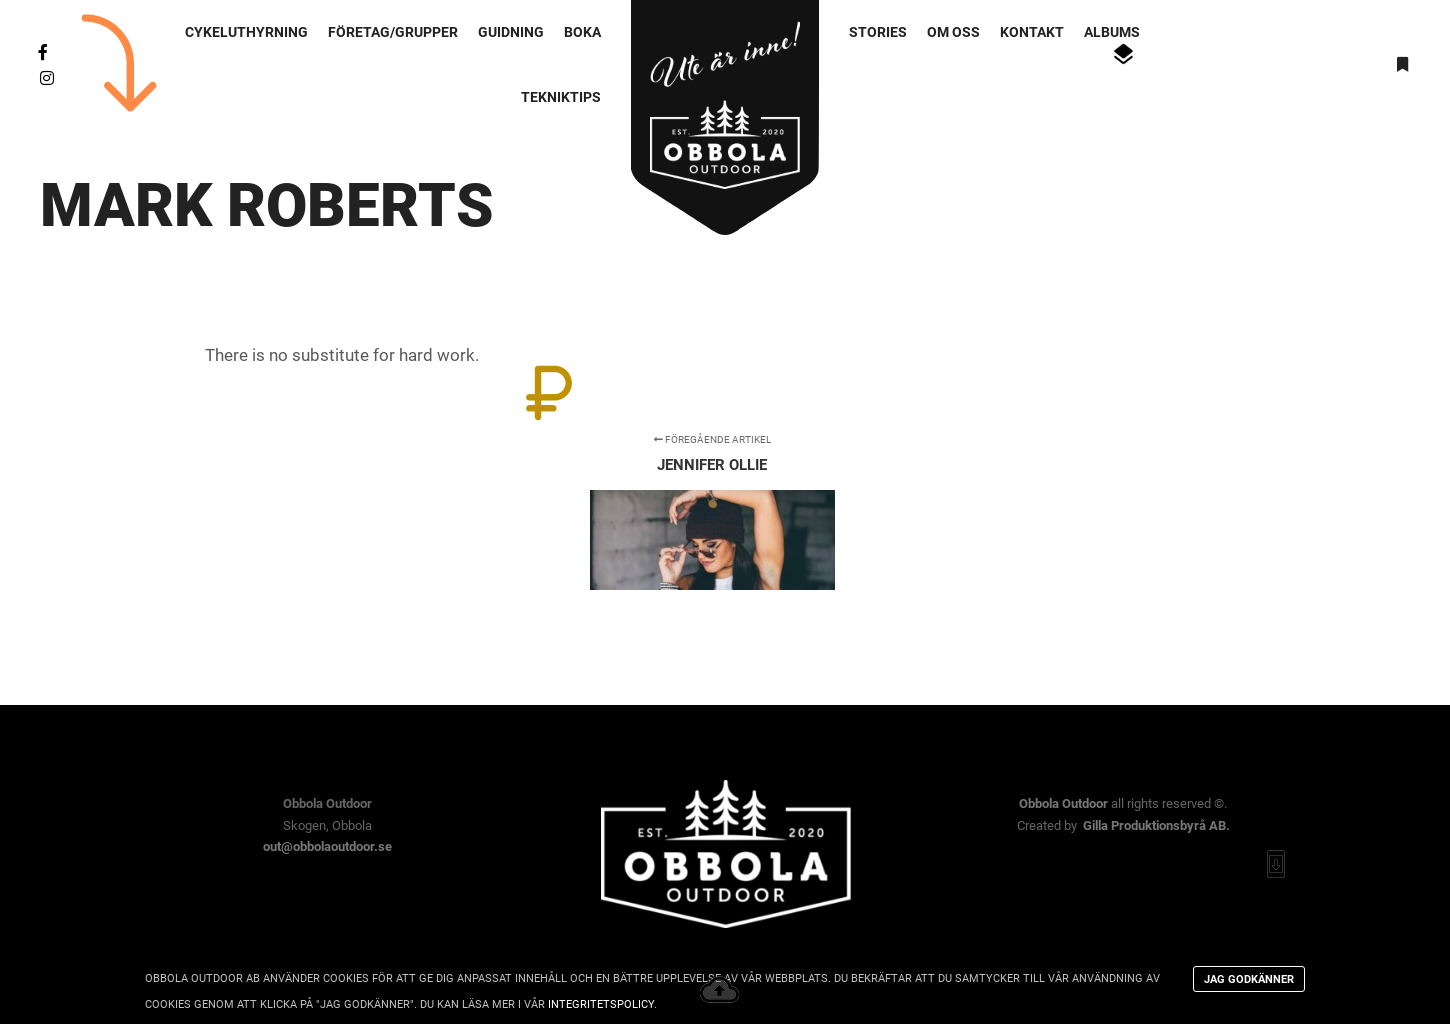 The height and width of the screenshot is (1024, 1450). I want to click on upload file to cloud storage, so click(719, 989).